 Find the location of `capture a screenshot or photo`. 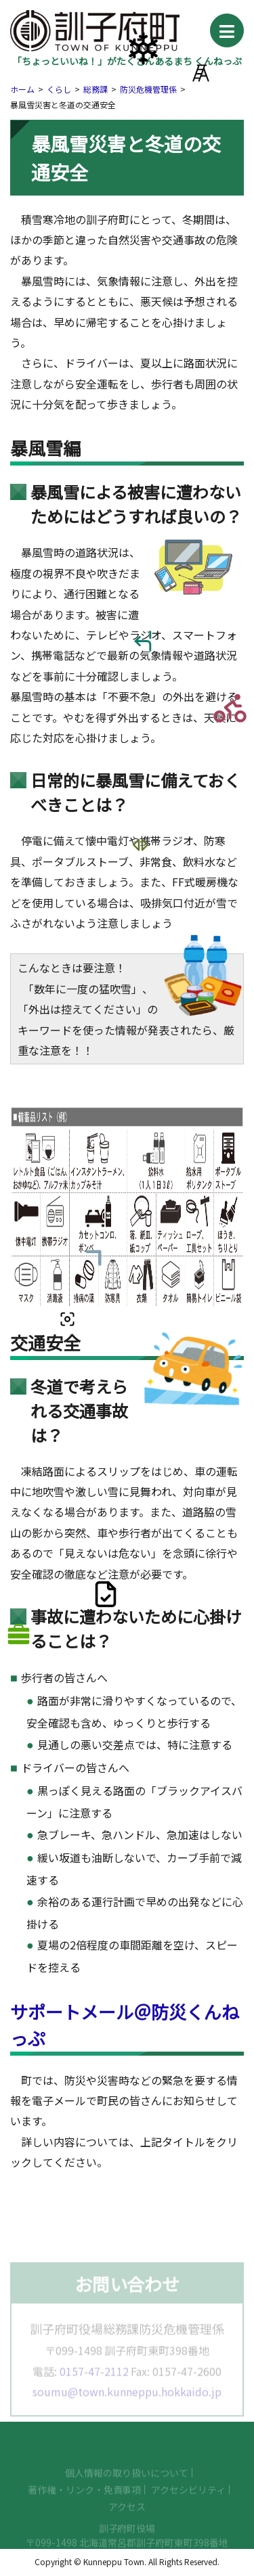

capture a screenshot or photo is located at coordinates (67, 1319).